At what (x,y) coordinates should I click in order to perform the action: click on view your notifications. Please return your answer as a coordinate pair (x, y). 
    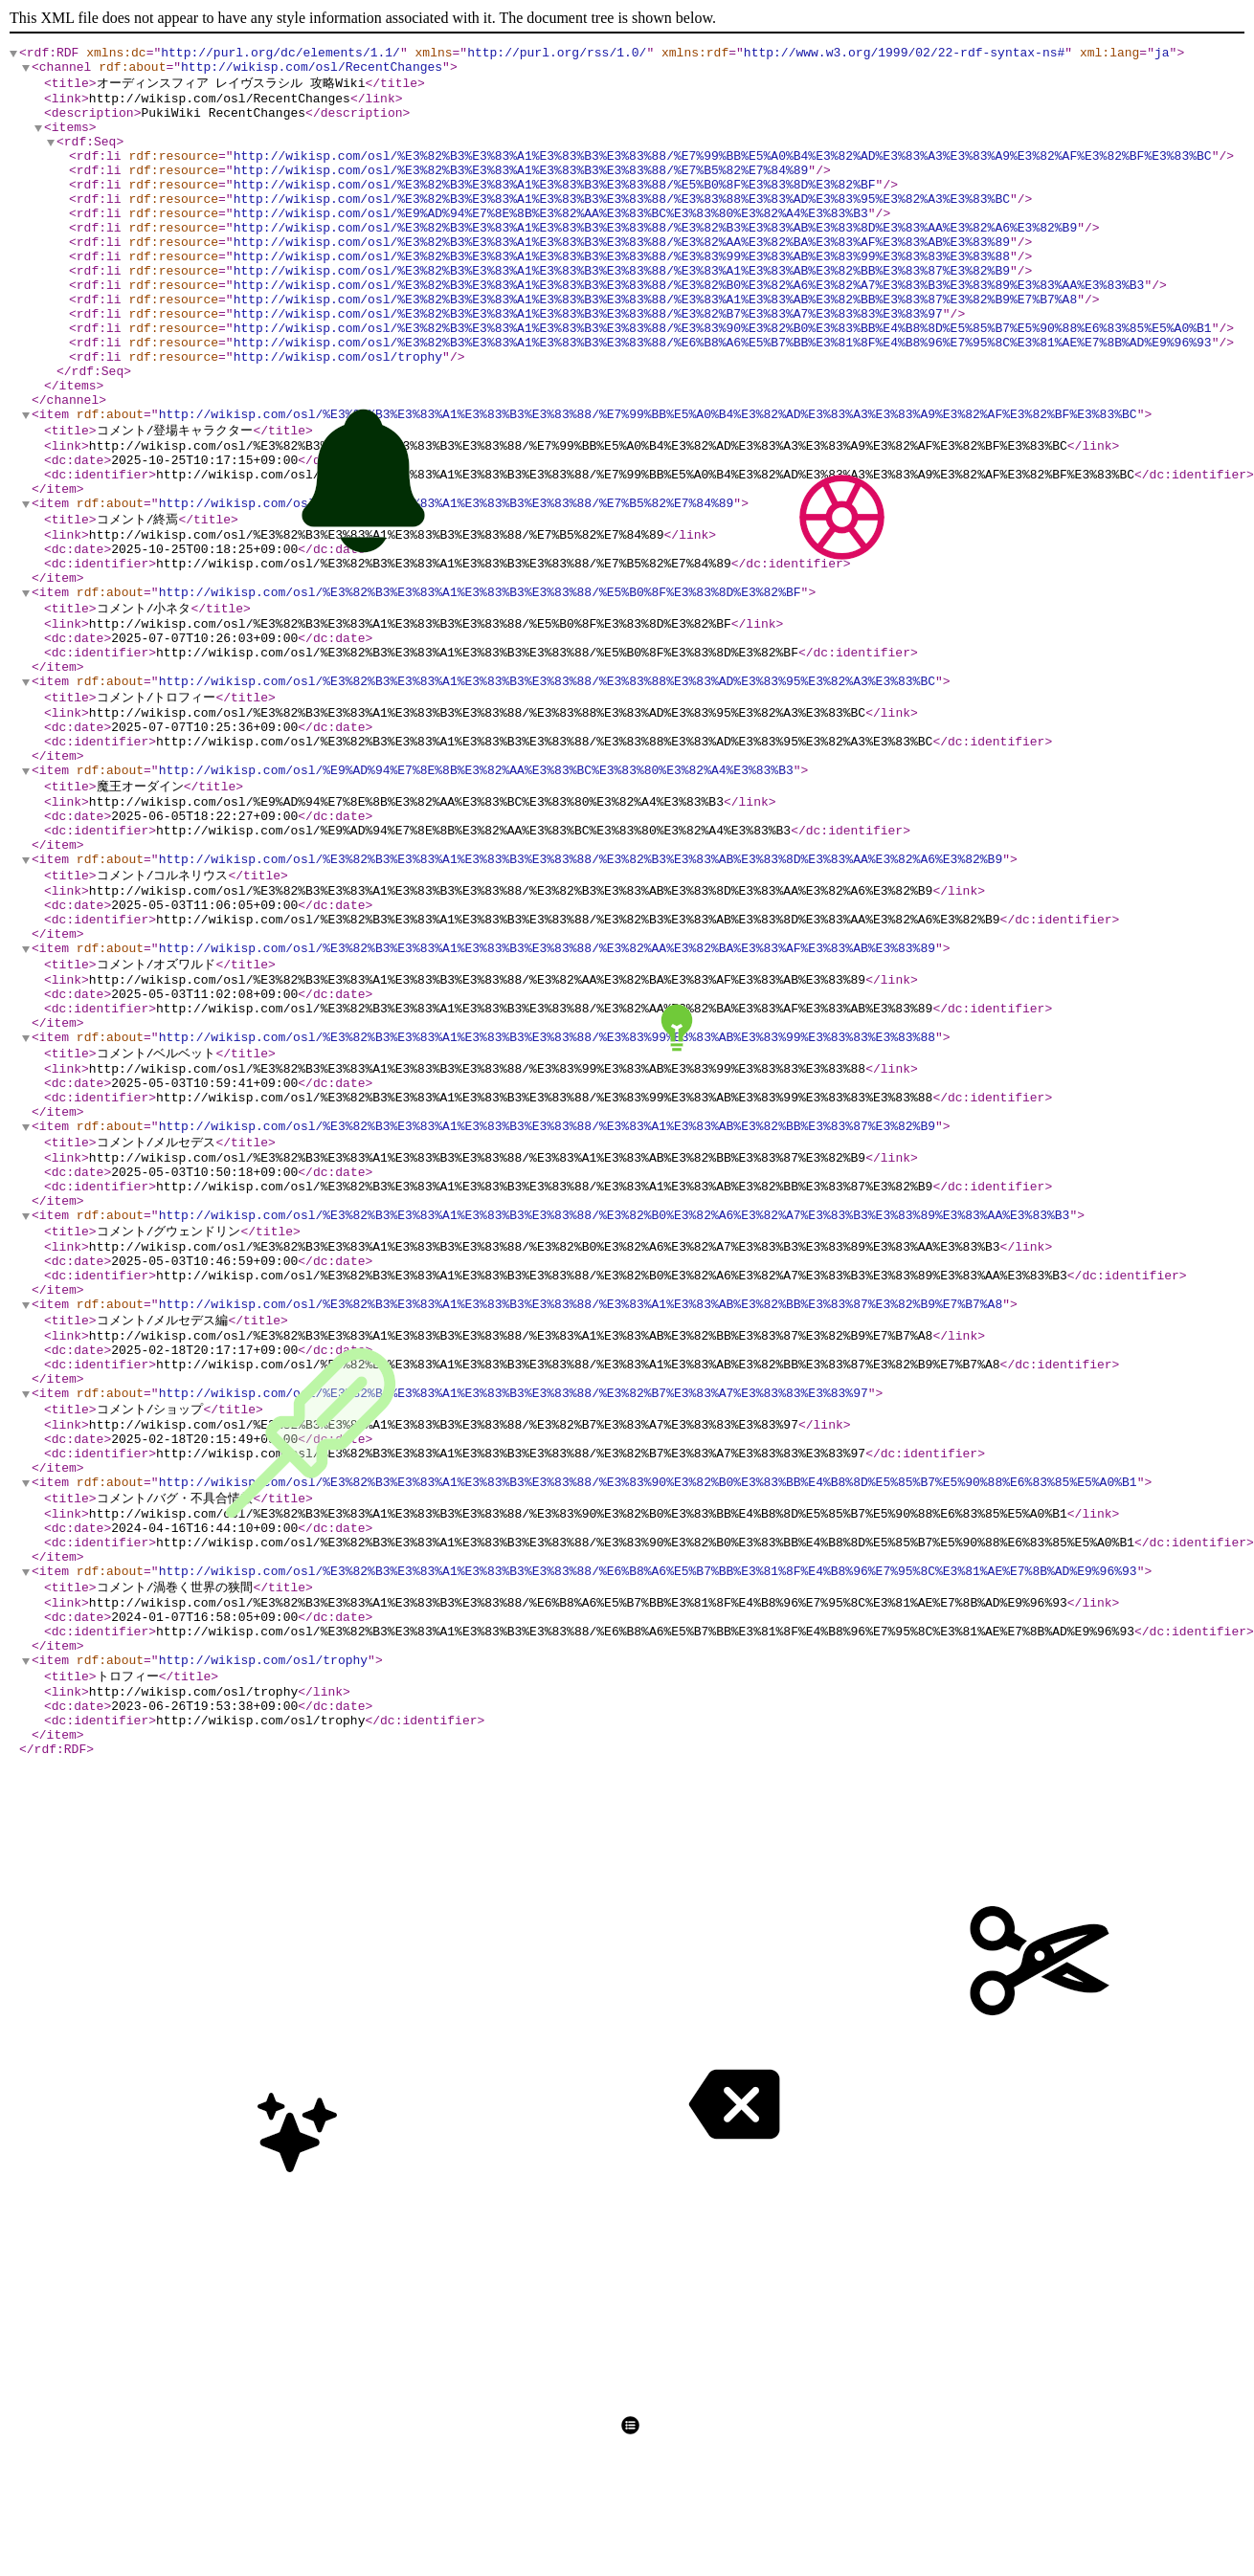
    Looking at the image, I should click on (363, 480).